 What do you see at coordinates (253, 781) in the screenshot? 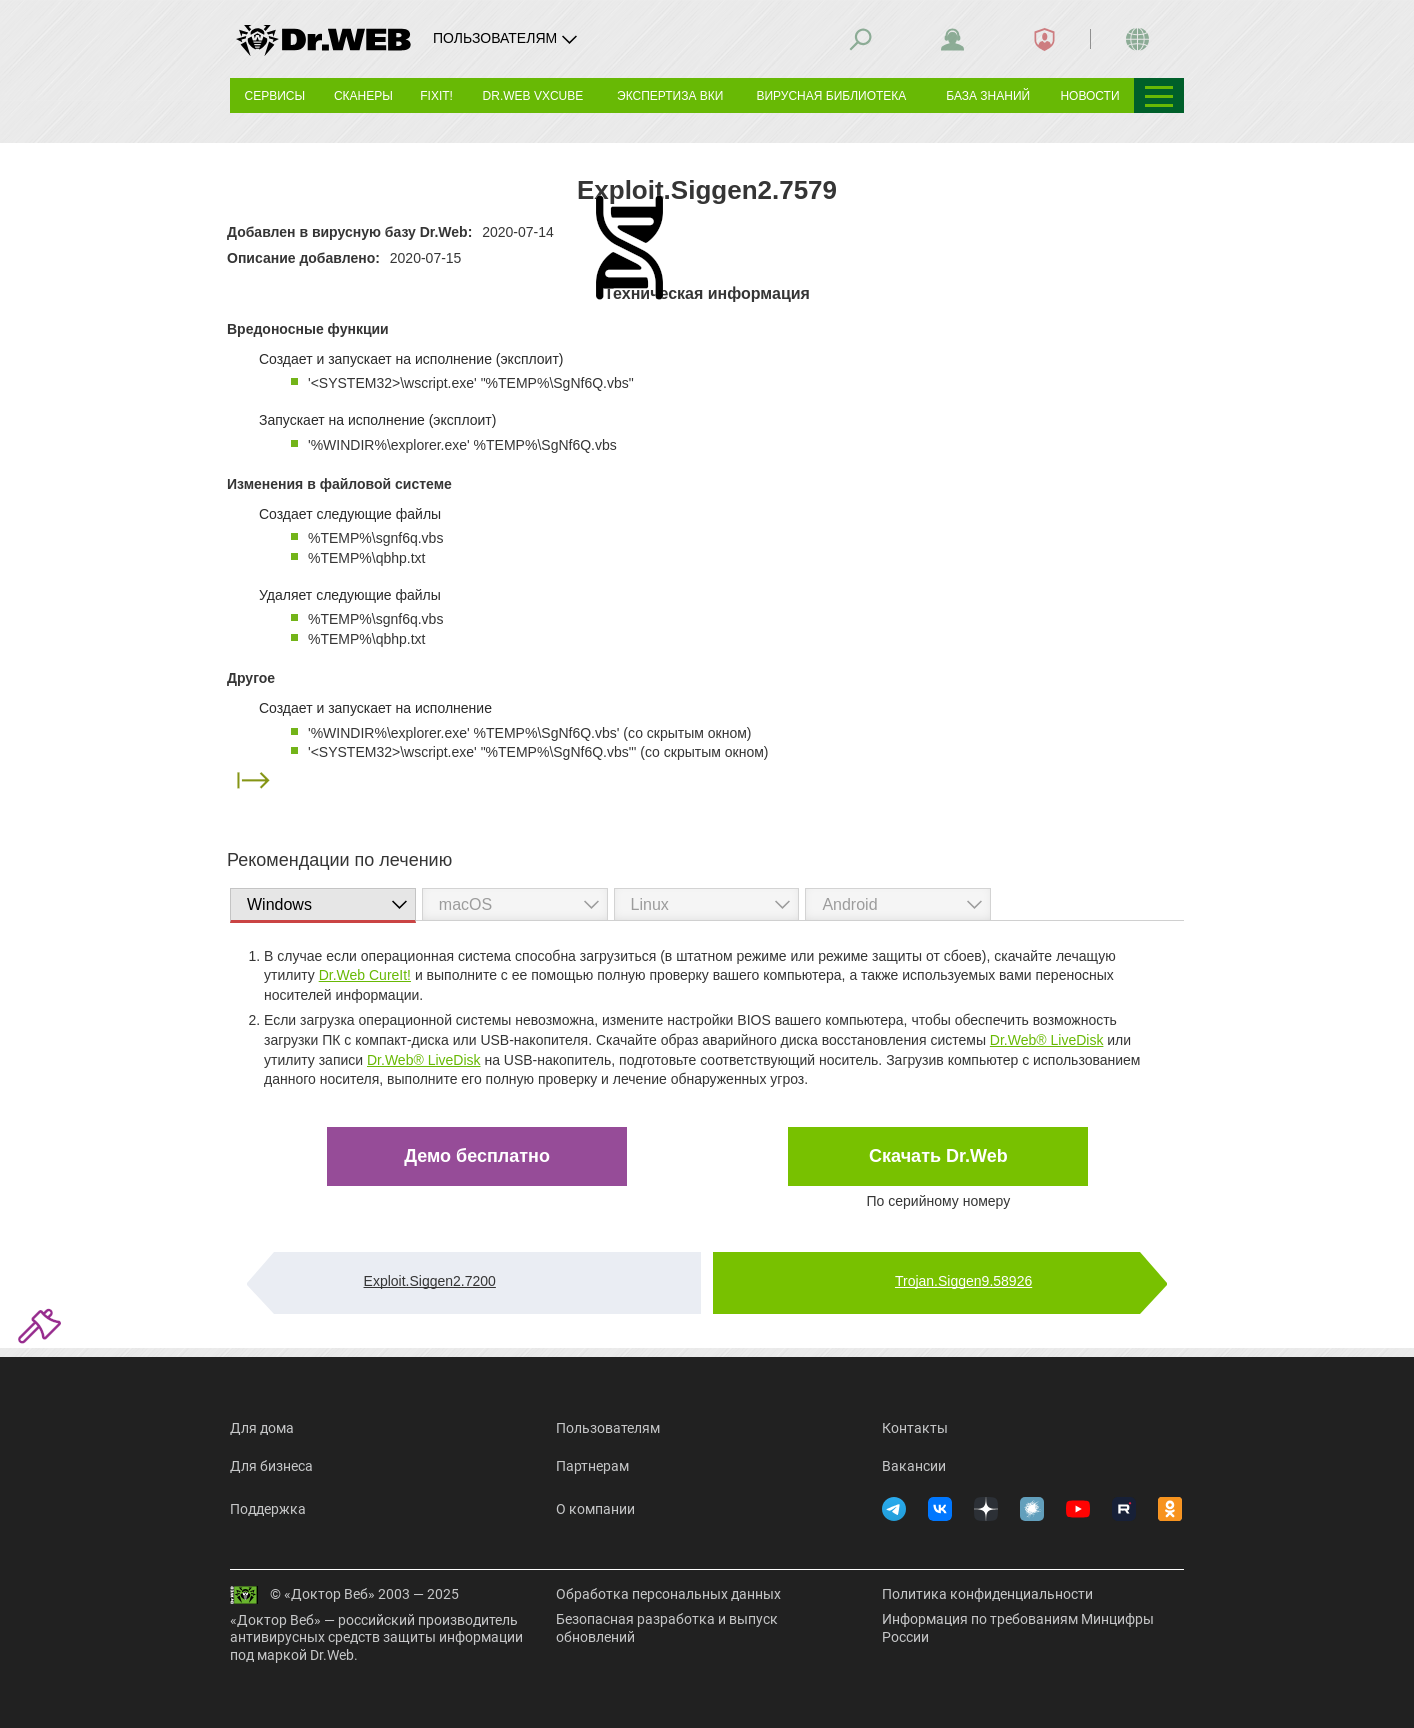
I see `export file or data to external location` at bounding box center [253, 781].